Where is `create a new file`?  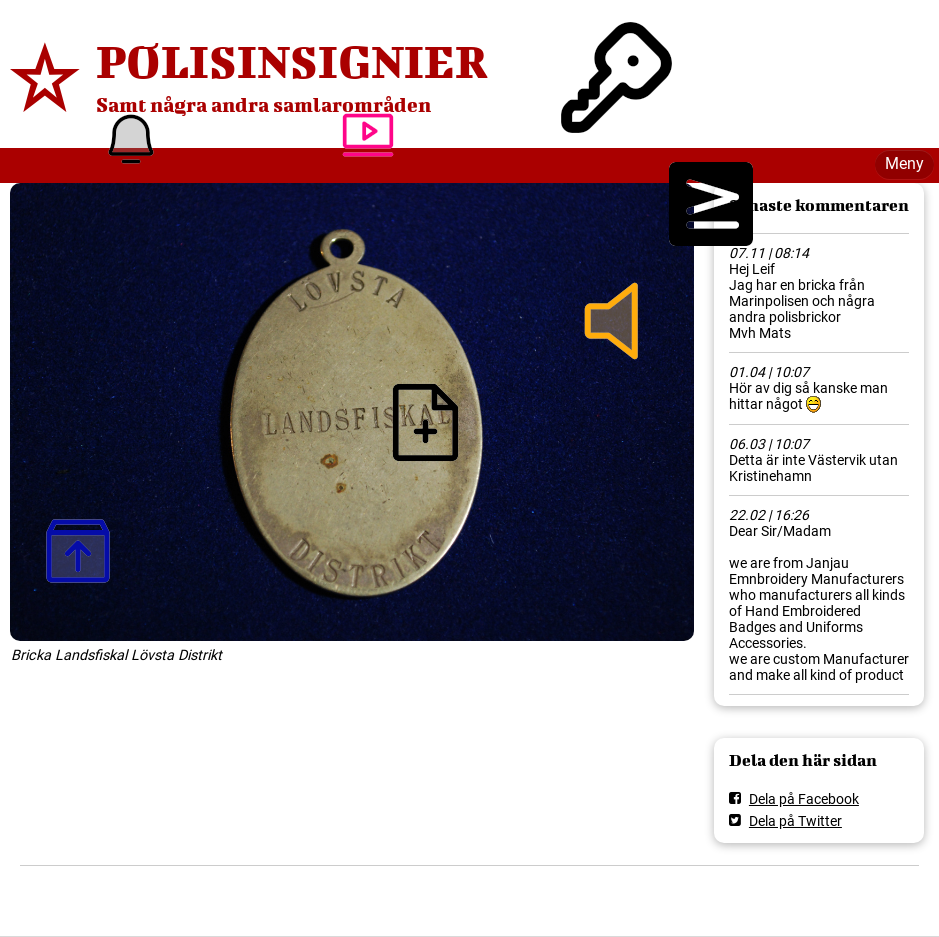 create a new file is located at coordinates (425, 422).